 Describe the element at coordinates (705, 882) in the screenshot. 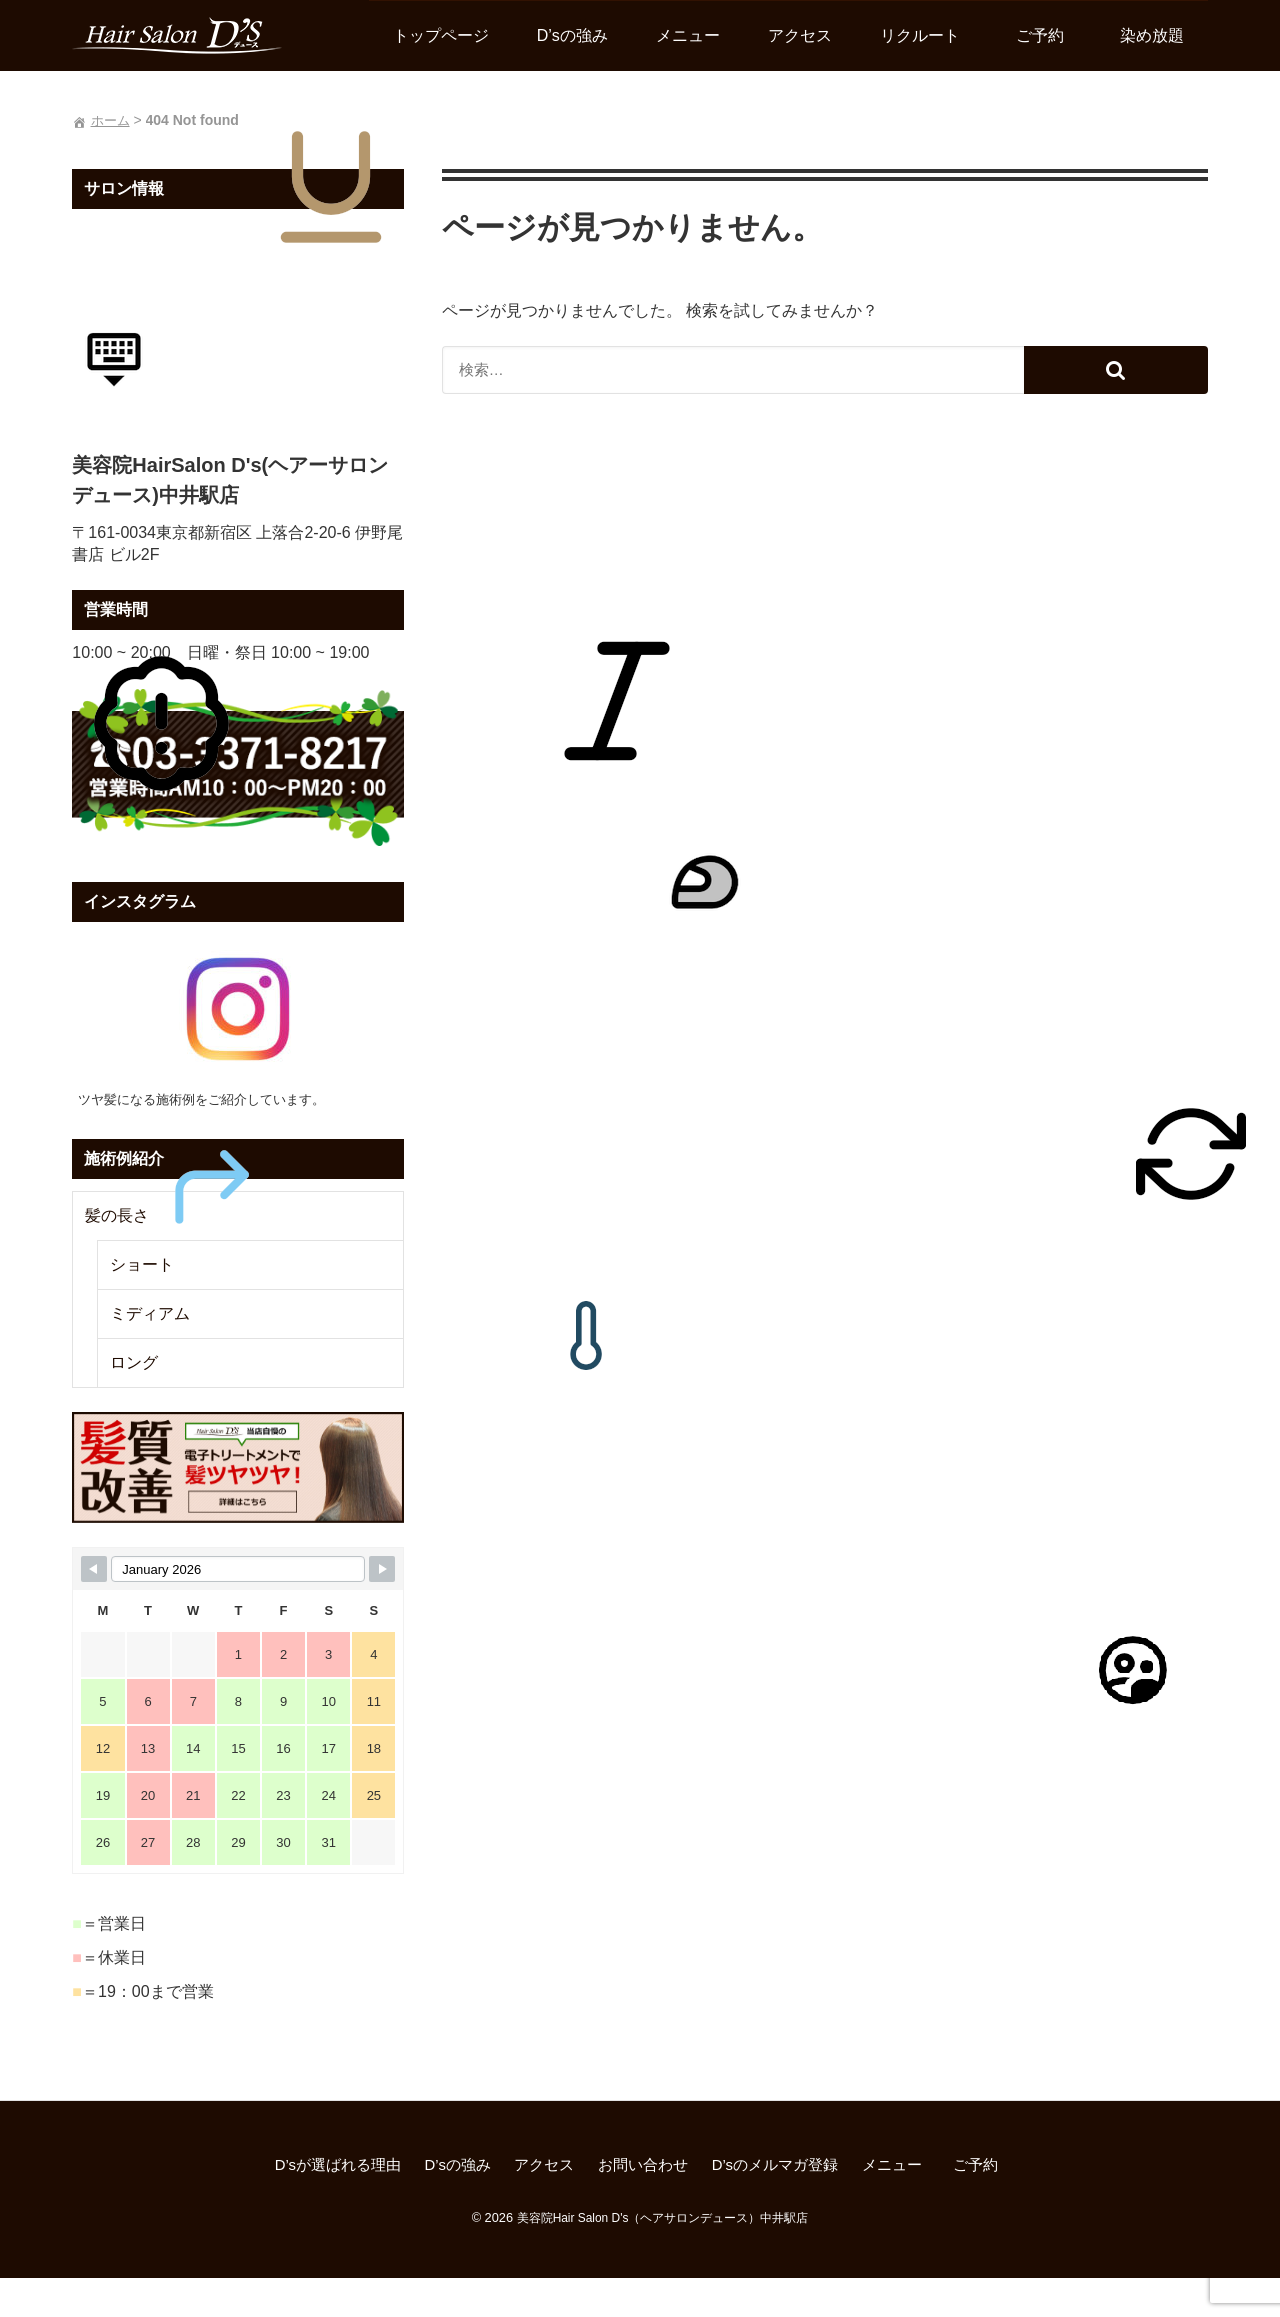

I see `access motorsports or racing content` at that location.